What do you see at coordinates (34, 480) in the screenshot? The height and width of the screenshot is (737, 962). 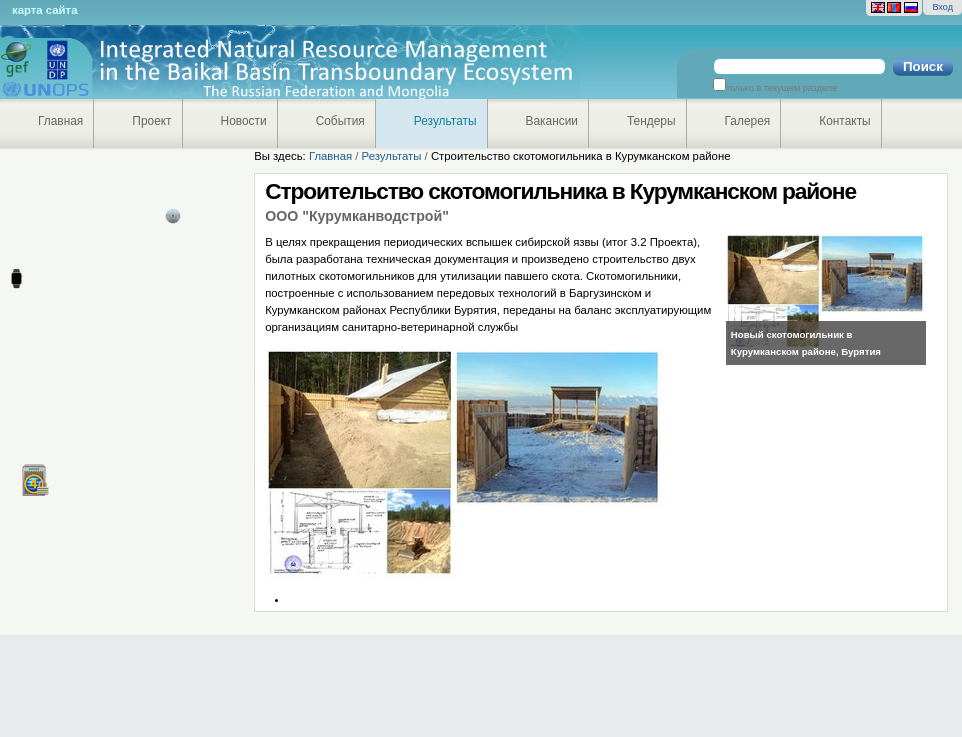 I see `locked RAID 4 storage array` at bounding box center [34, 480].